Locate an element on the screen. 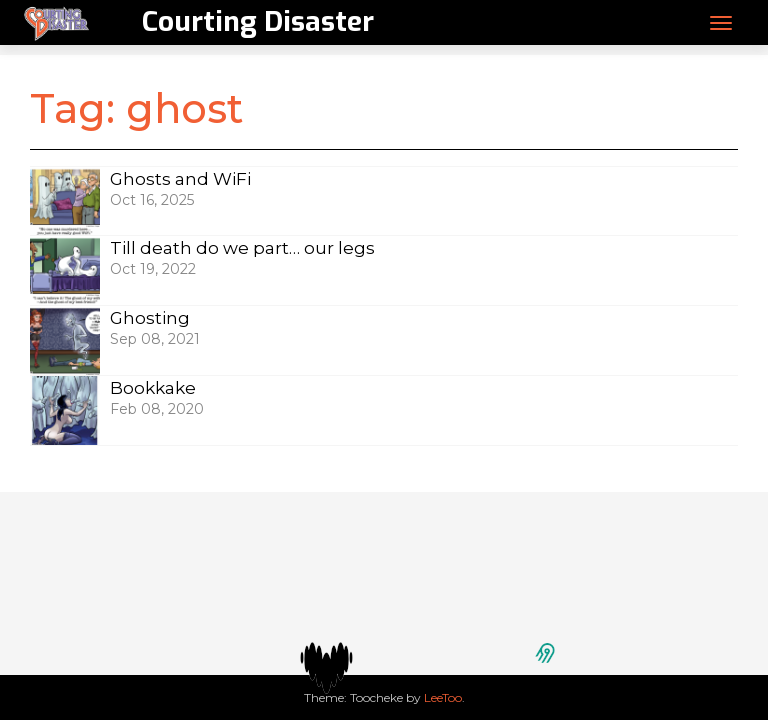  airbyte logo - a data integration platform is located at coordinates (545, 653).